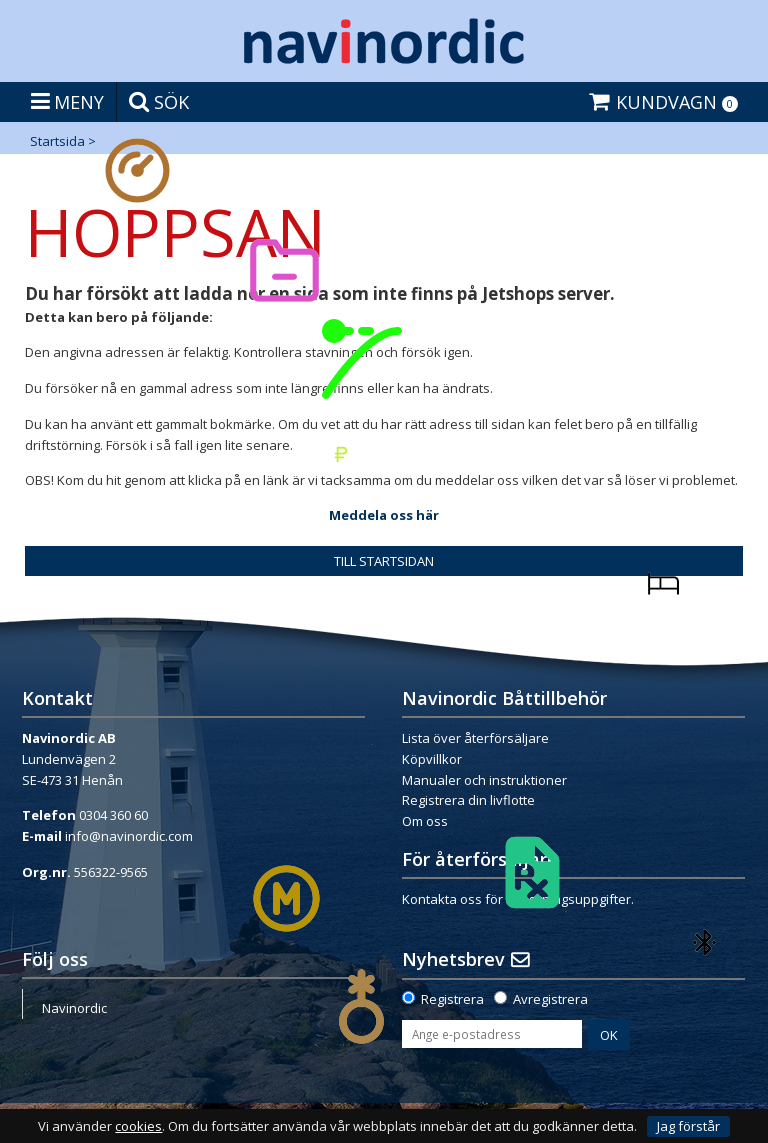 The width and height of the screenshot is (768, 1143). I want to click on remove a folder, so click(284, 270).